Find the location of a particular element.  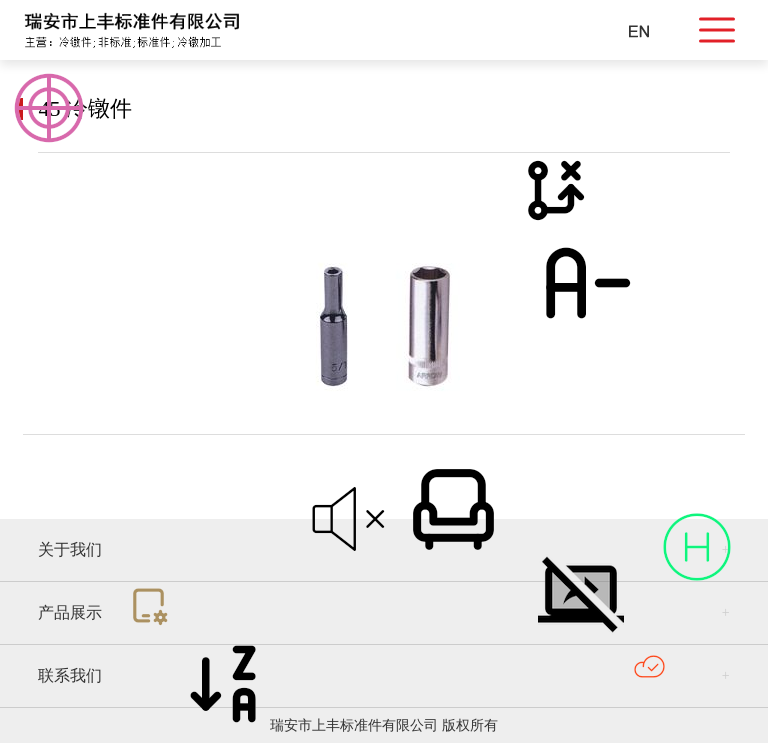

view polar chart data is located at coordinates (49, 108).